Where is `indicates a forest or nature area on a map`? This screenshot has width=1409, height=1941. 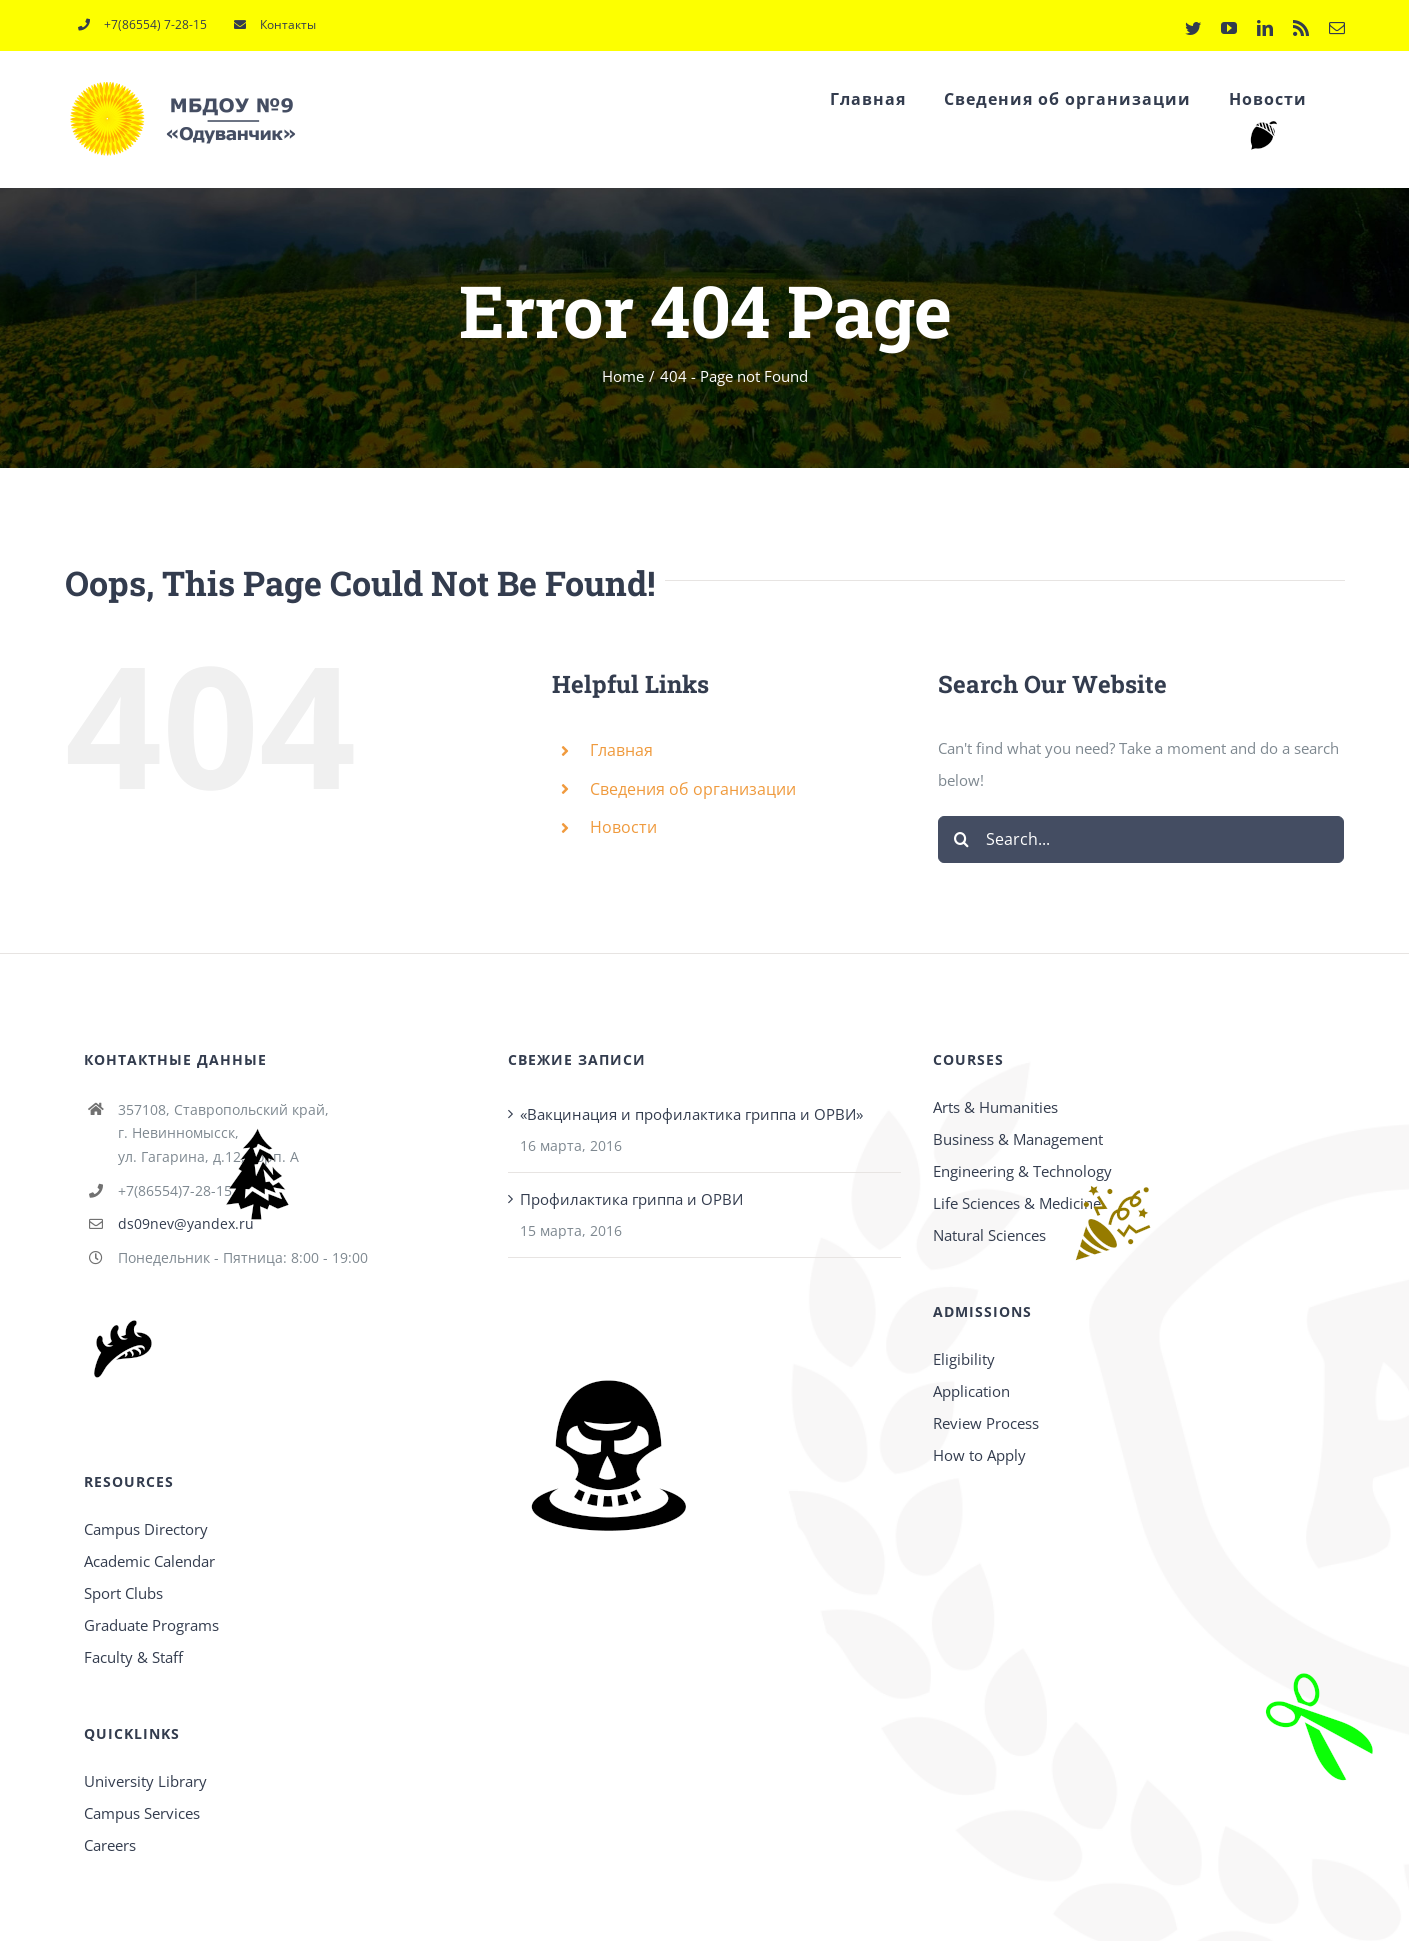
indicates a forest or nature area on a map is located at coordinates (259, 1174).